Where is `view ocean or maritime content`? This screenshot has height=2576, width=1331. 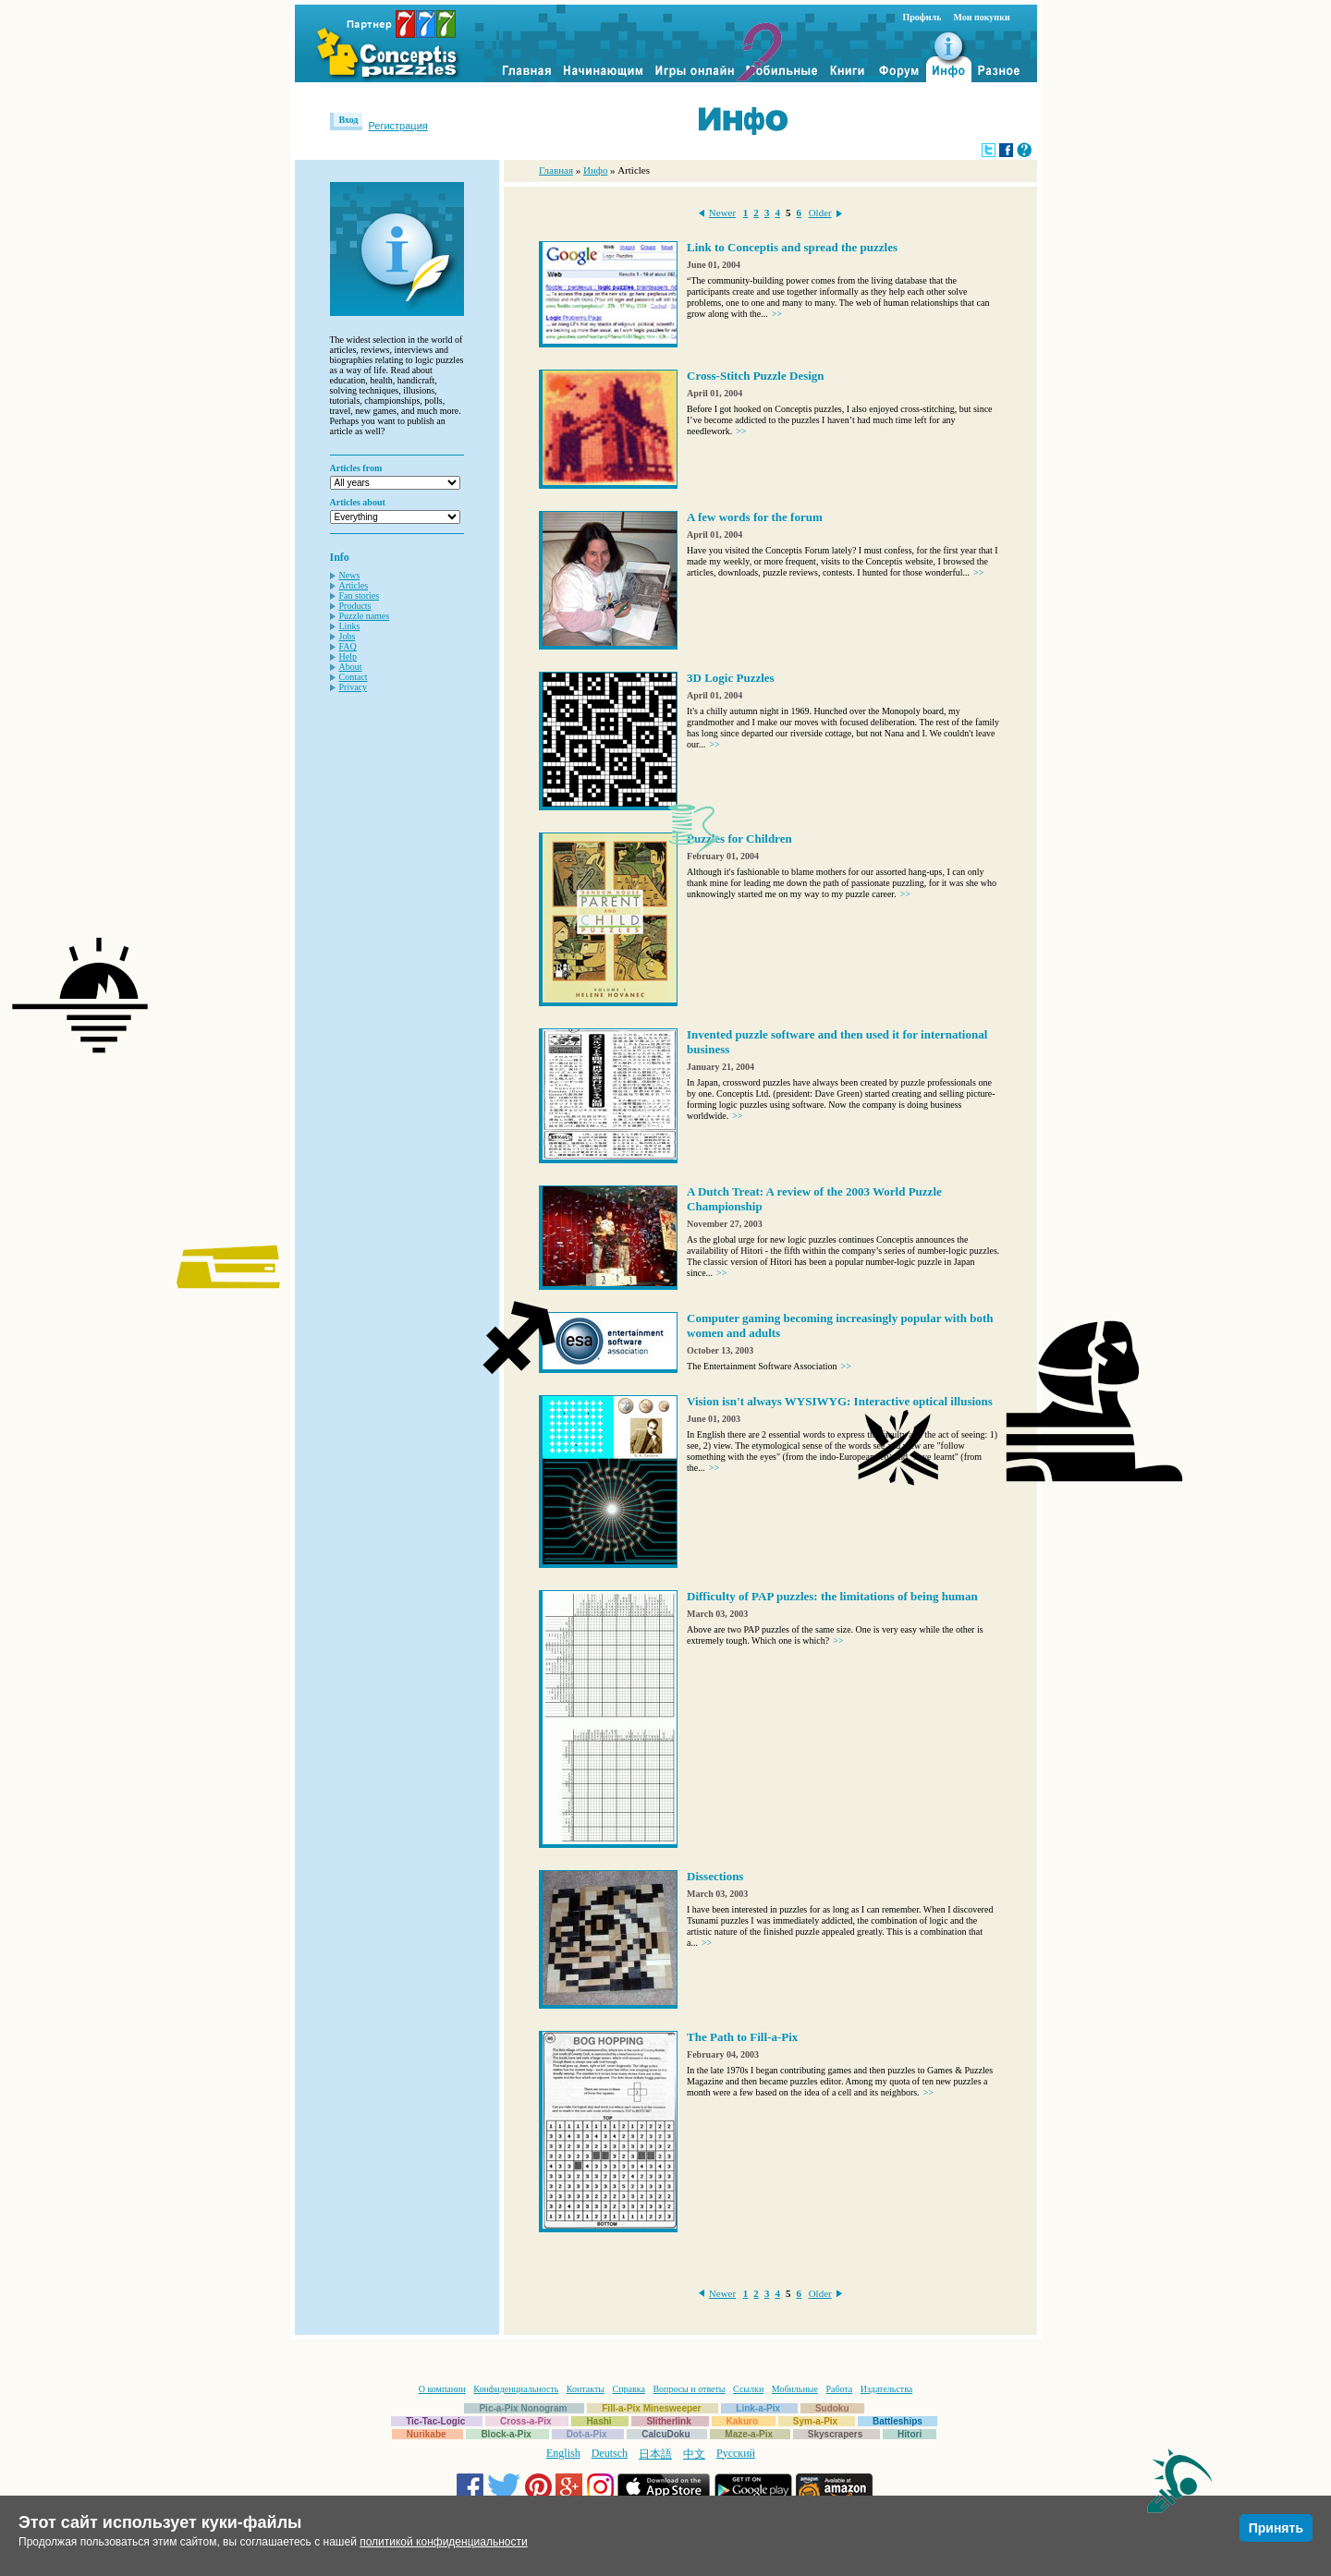 view ocean or maritime content is located at coordinates (79, 988).